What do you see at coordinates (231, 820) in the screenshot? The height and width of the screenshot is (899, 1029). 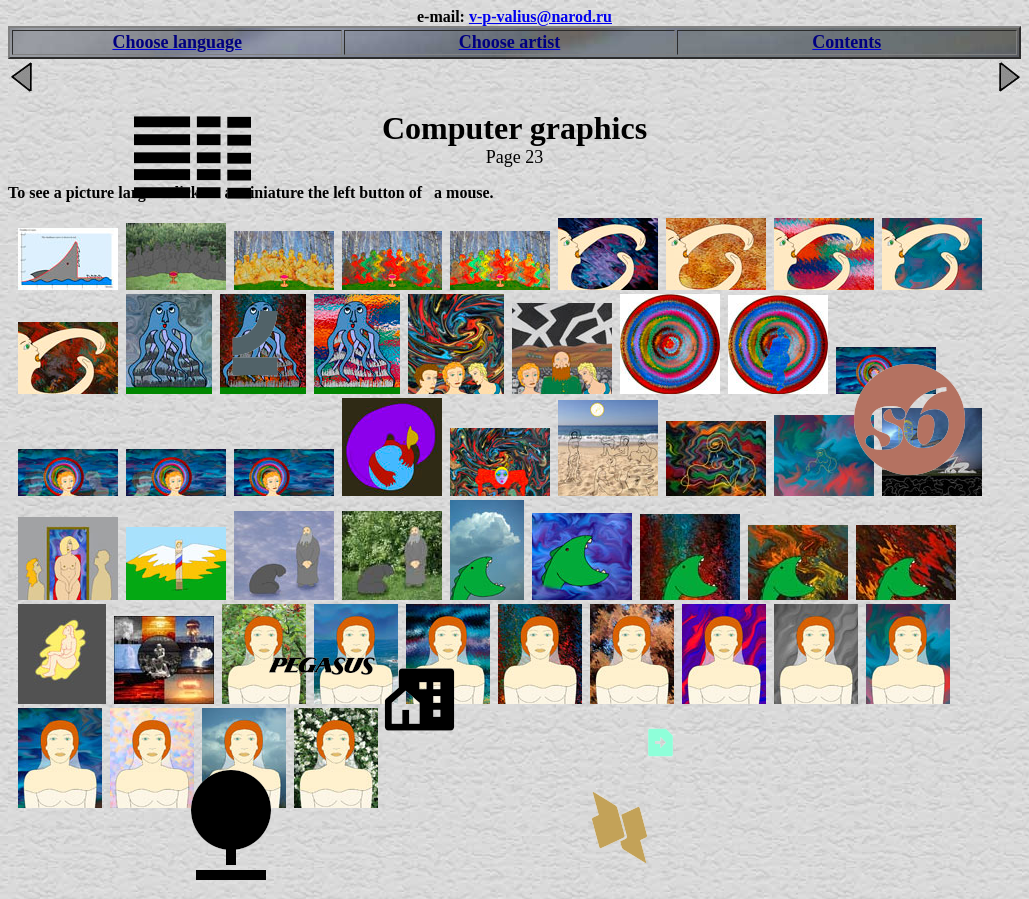 I see `view pinned location on map` at bounding box center [231, 820].